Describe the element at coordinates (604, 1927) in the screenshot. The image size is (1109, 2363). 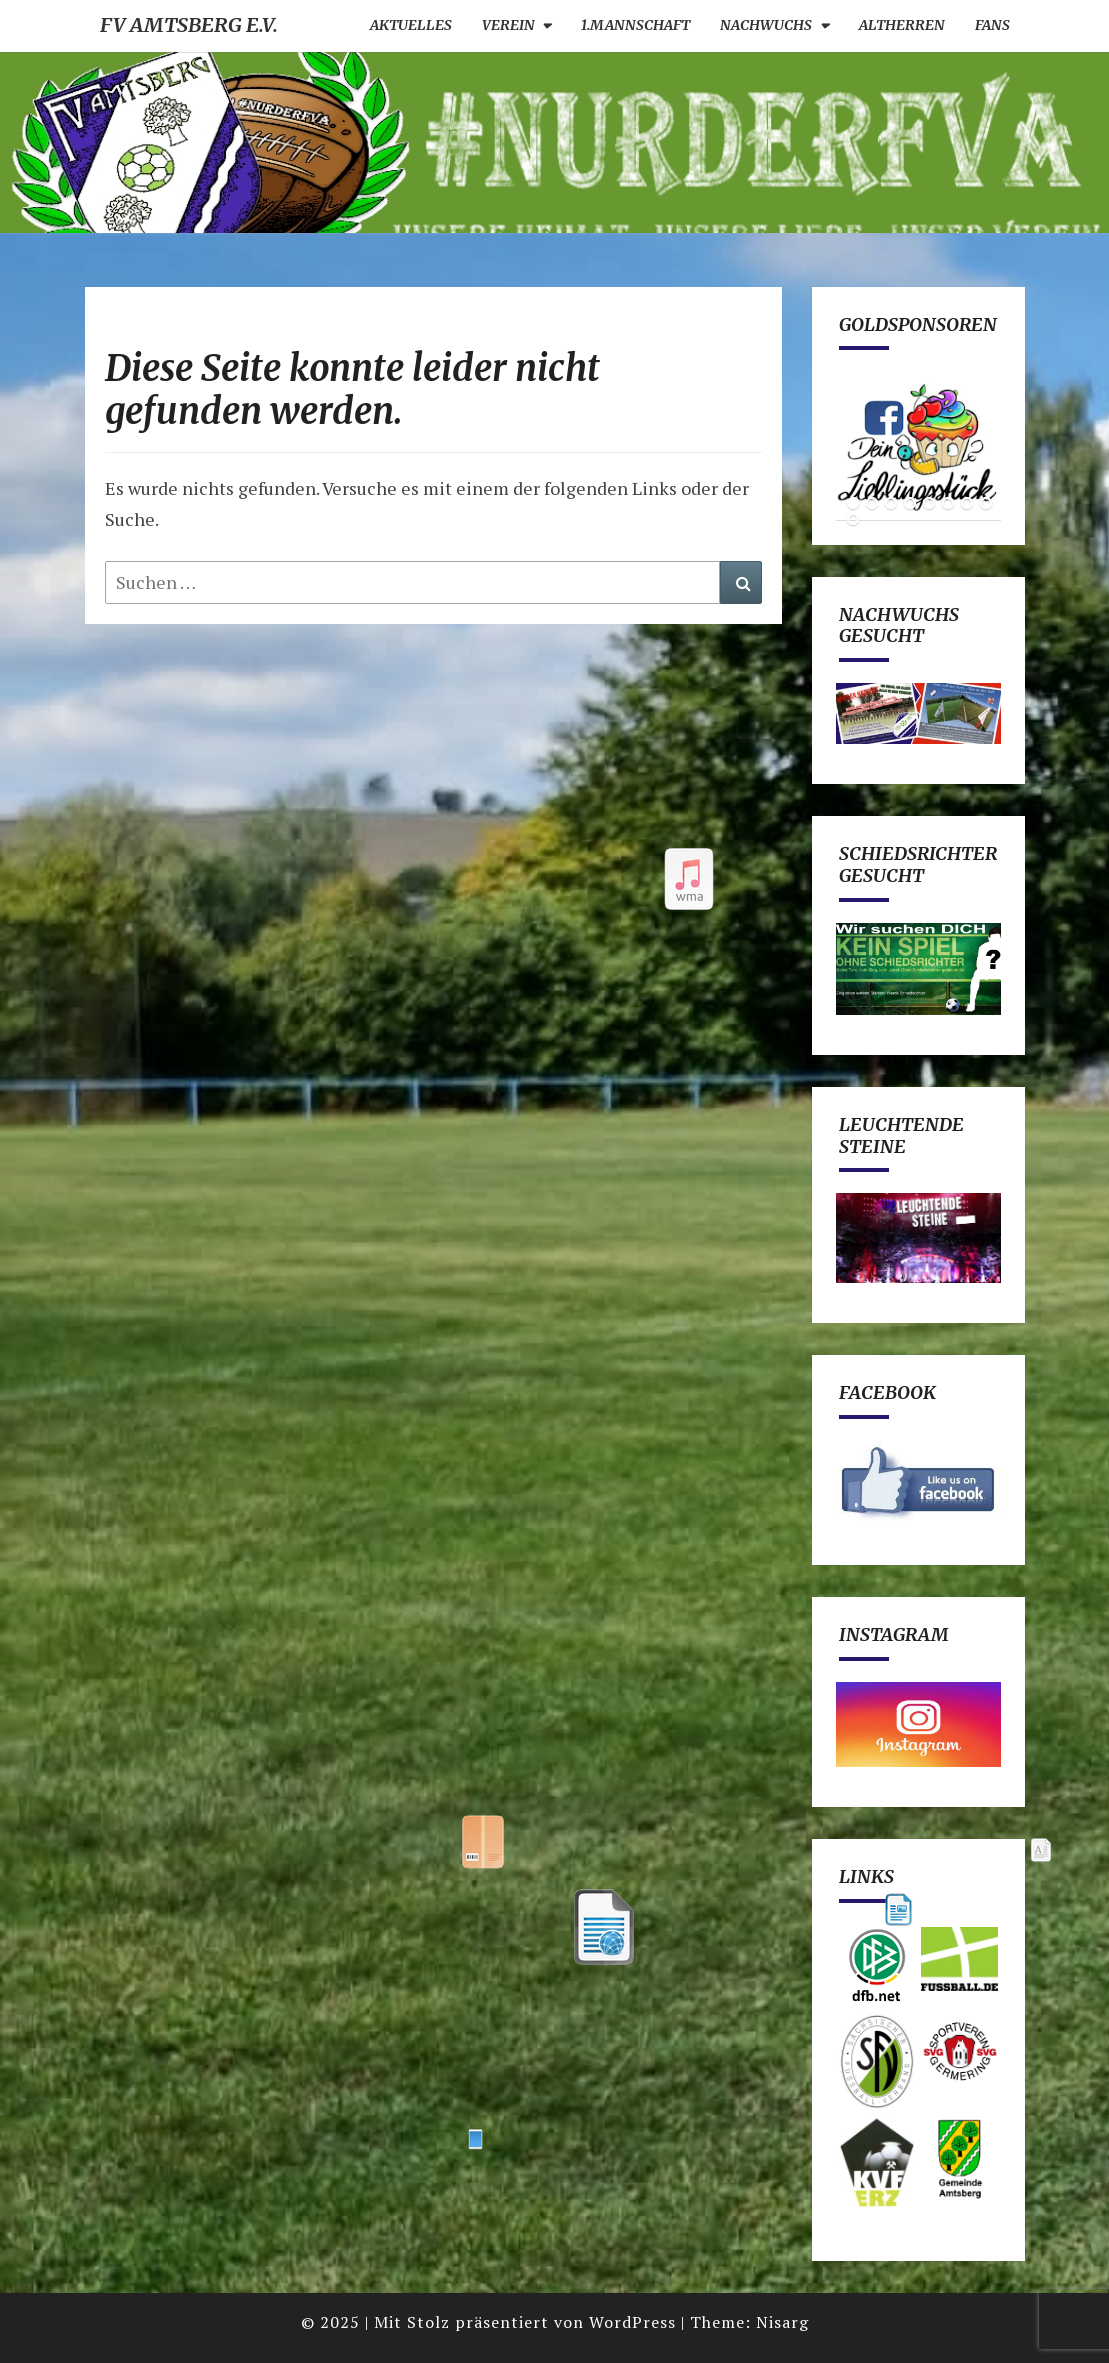
I see `open a web template document file` at that location.